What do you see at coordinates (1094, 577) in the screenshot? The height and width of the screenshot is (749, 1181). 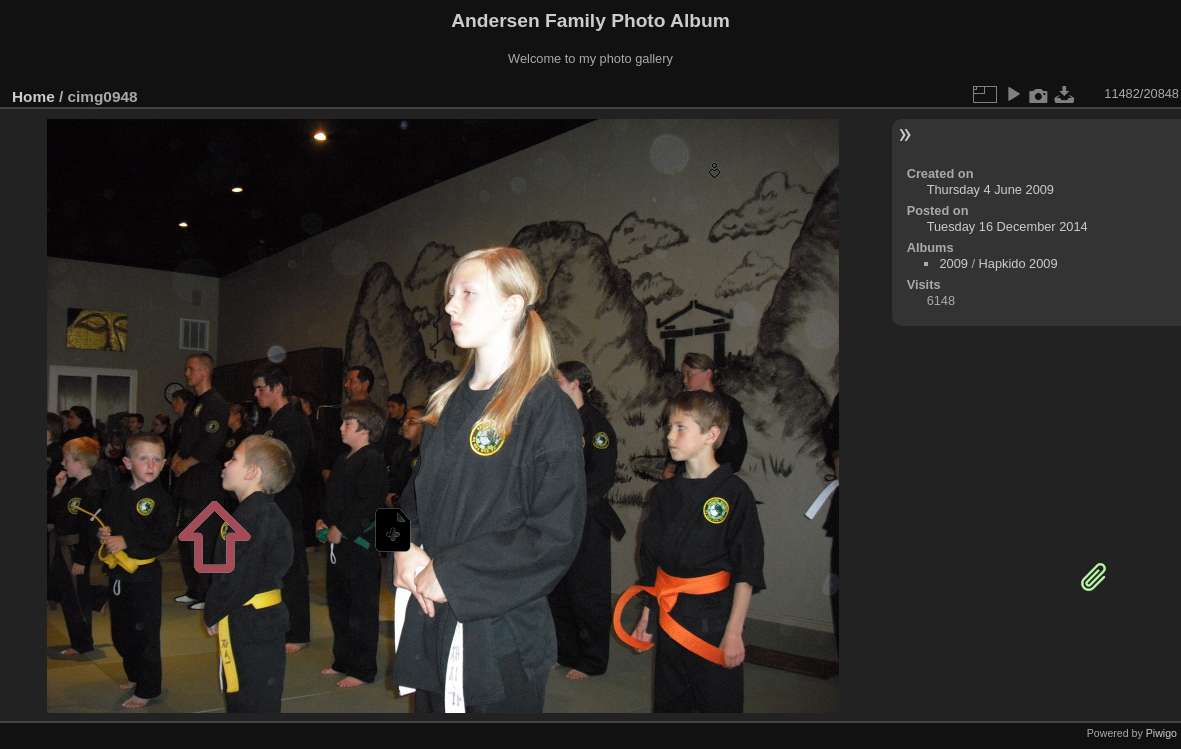 I see `attach a file to your message` at bounding box center [1094, 577].